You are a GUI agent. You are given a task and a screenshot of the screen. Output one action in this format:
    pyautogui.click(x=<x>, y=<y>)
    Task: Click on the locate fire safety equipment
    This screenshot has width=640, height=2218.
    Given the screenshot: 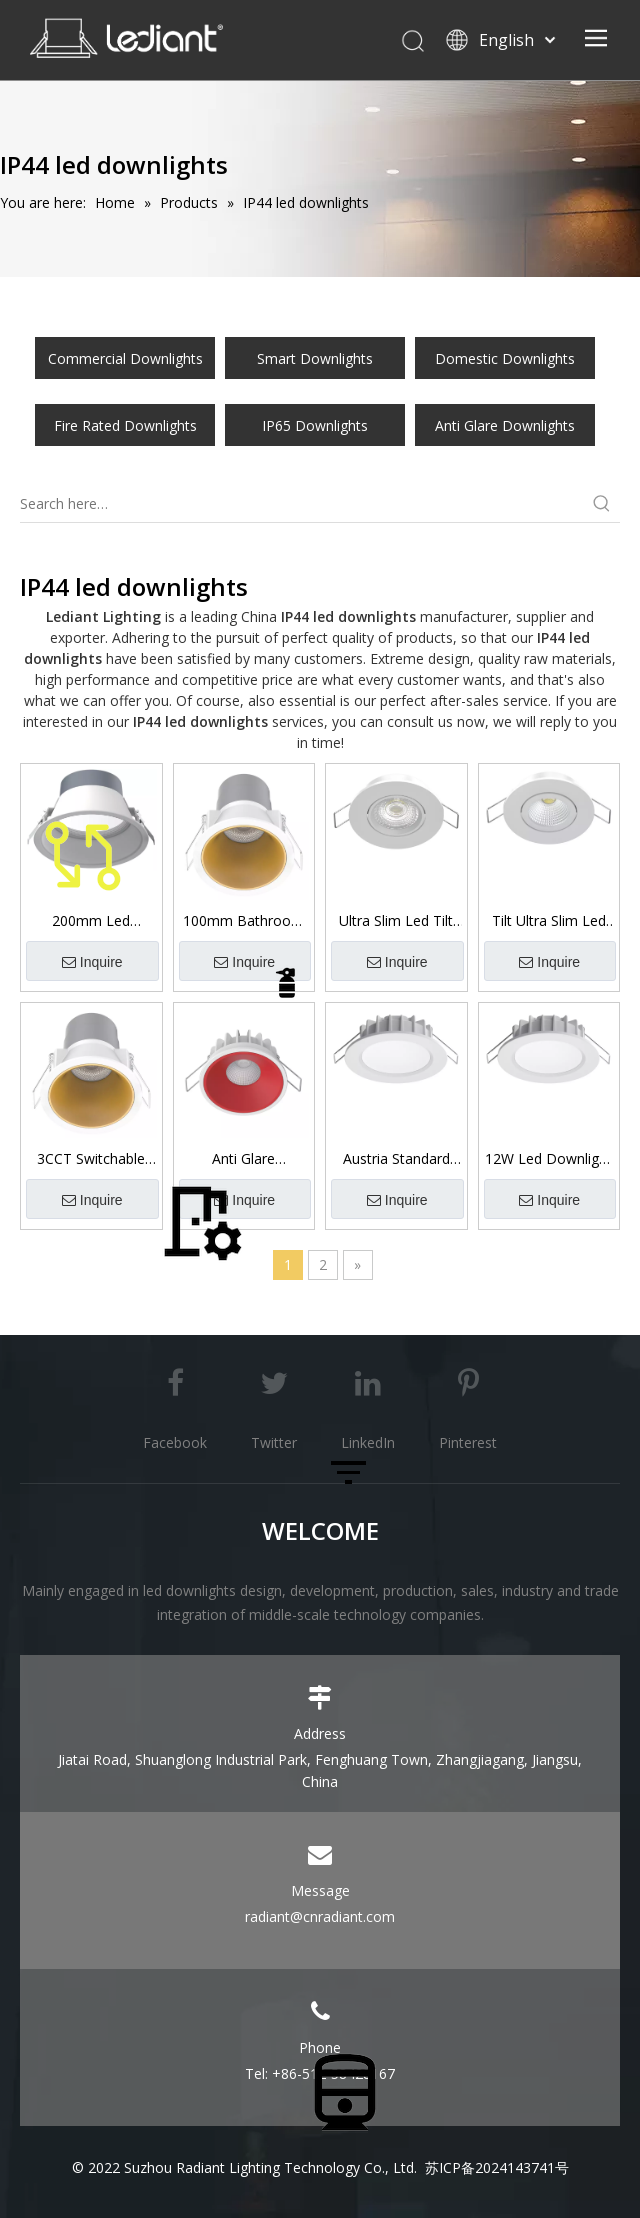 What is the action you would take?
    pyautogui.click(x=287, y=982)
    